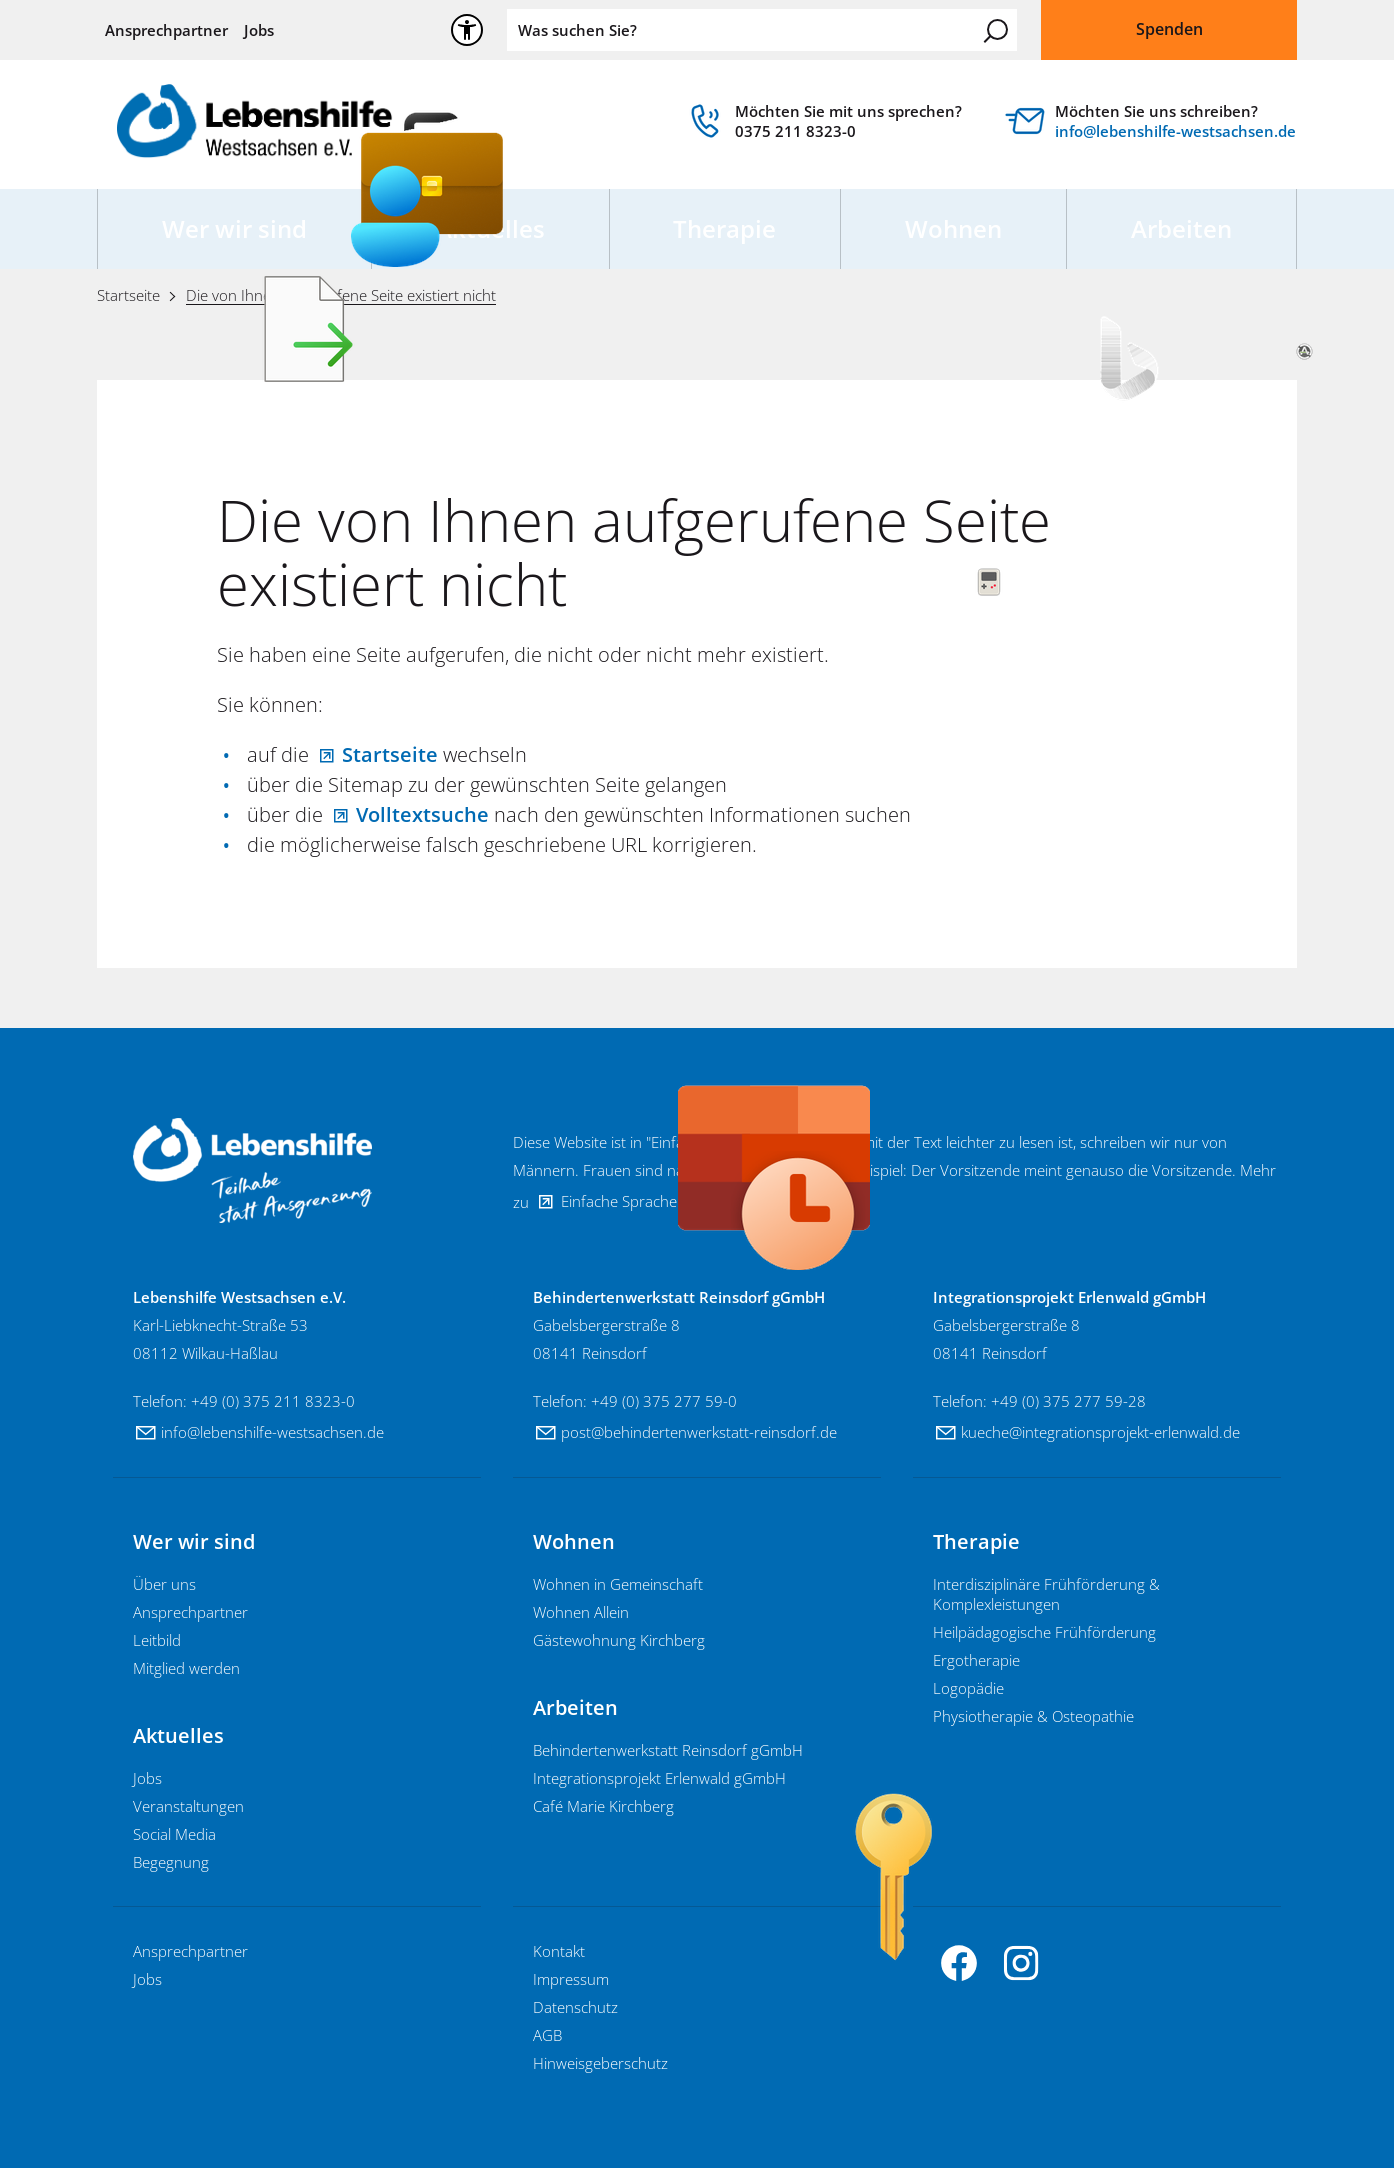 This screenshot has height=2168, width=1394. I want to click on open timesheet application, so click(774, 1174).